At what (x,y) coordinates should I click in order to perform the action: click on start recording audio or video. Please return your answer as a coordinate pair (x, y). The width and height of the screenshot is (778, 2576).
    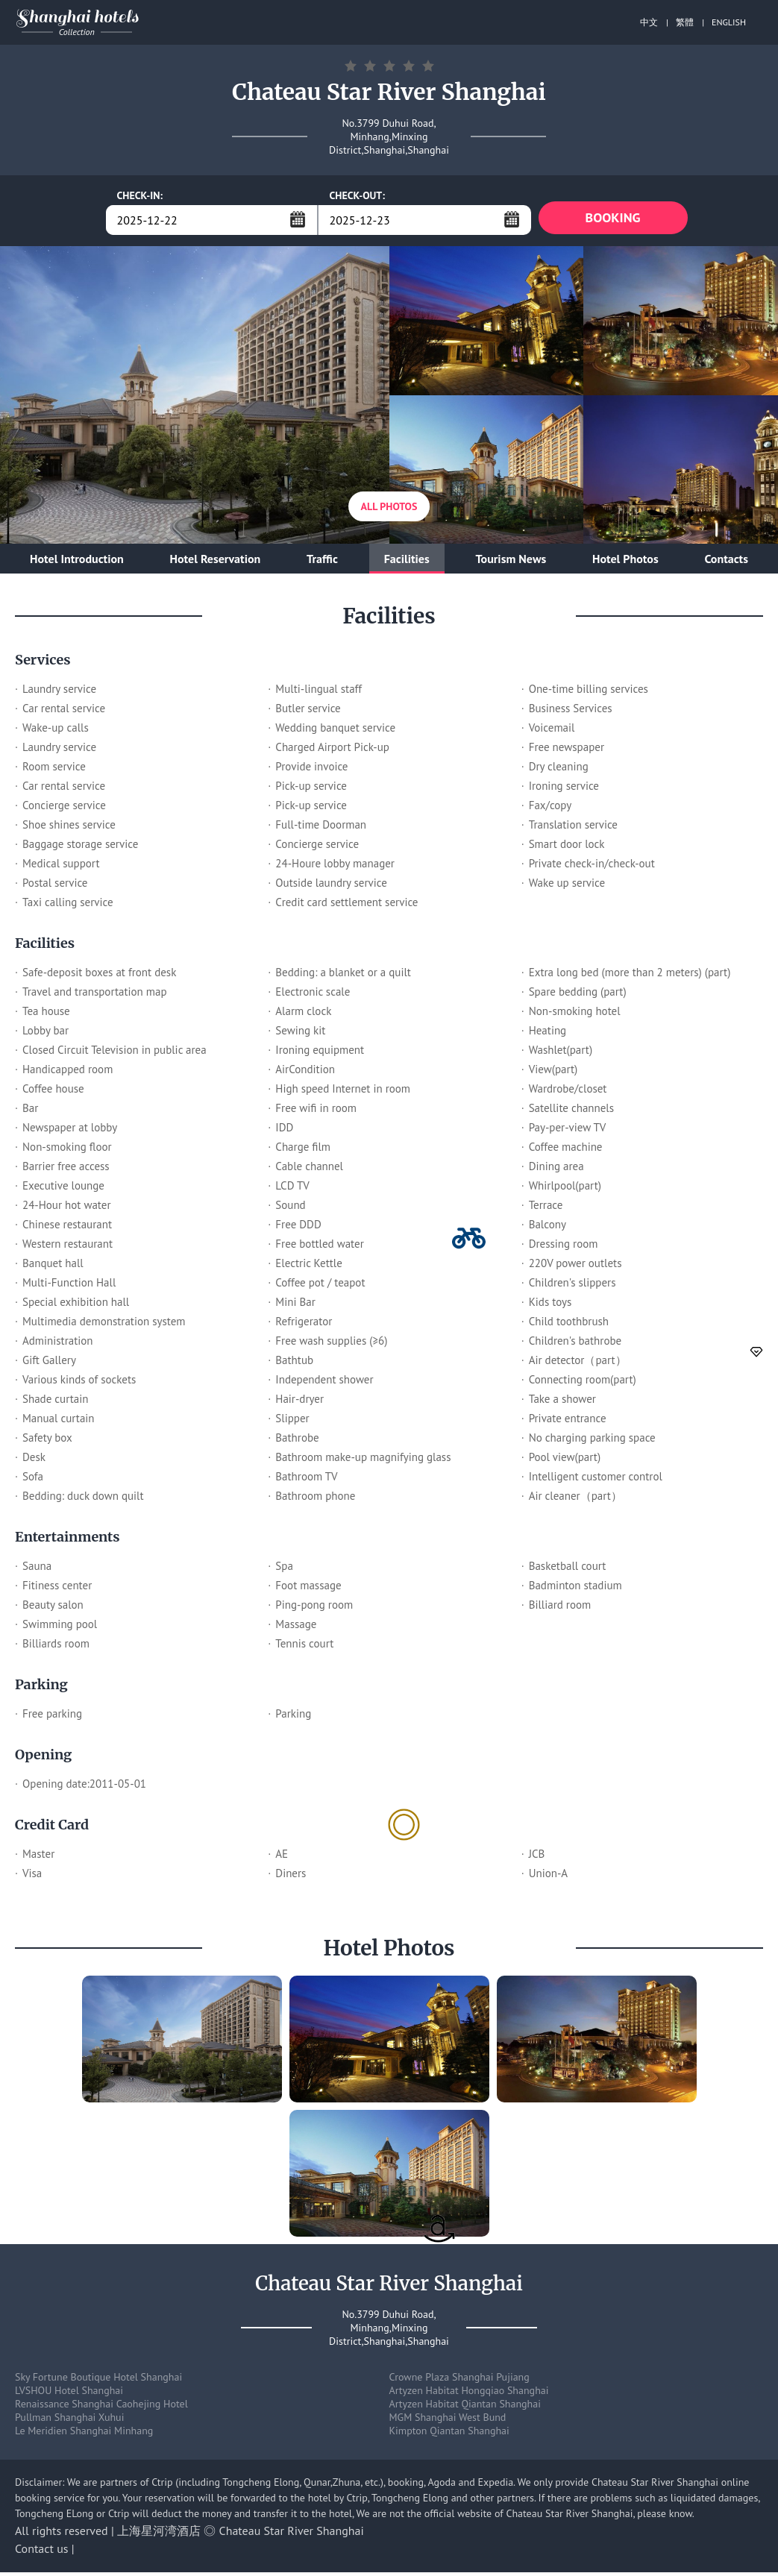
    Looking at the image, I should click on (404, 1824).